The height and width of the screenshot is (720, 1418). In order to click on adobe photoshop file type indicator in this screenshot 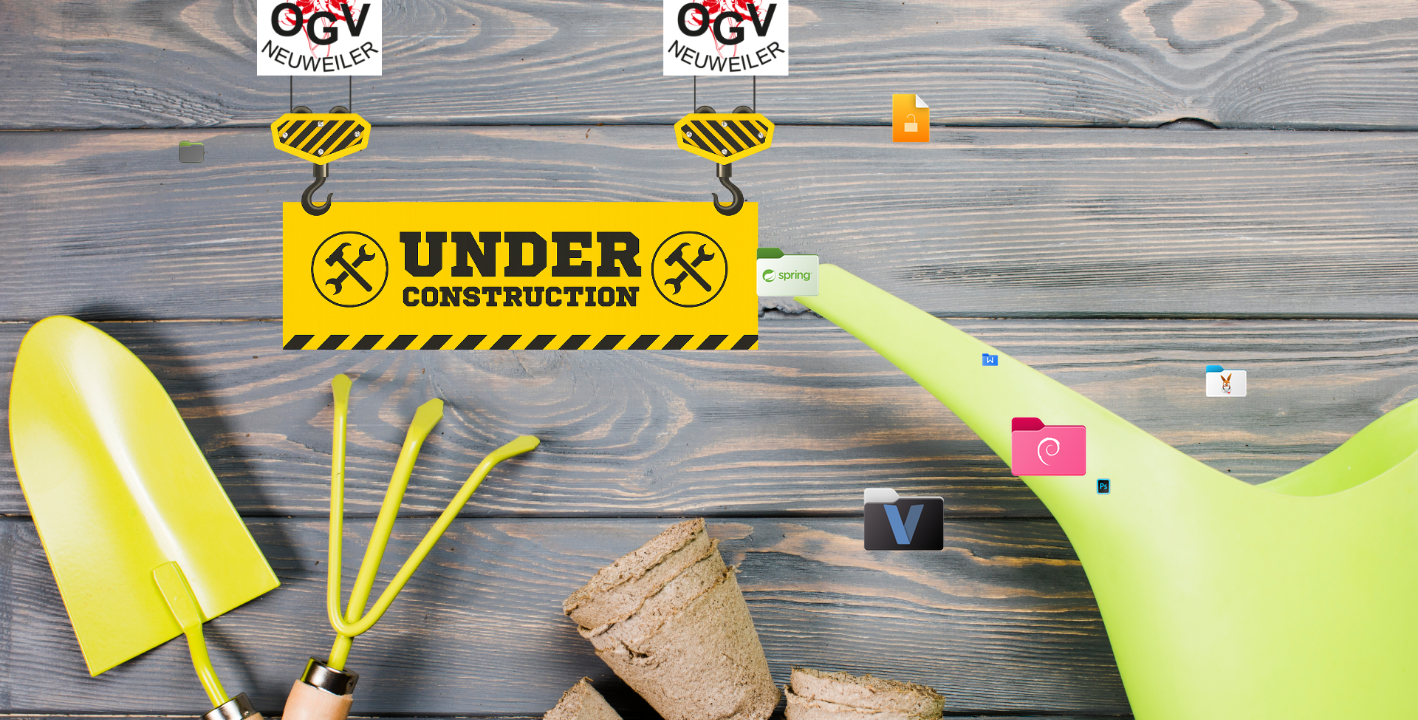, I will do `click(1103, 486)`.